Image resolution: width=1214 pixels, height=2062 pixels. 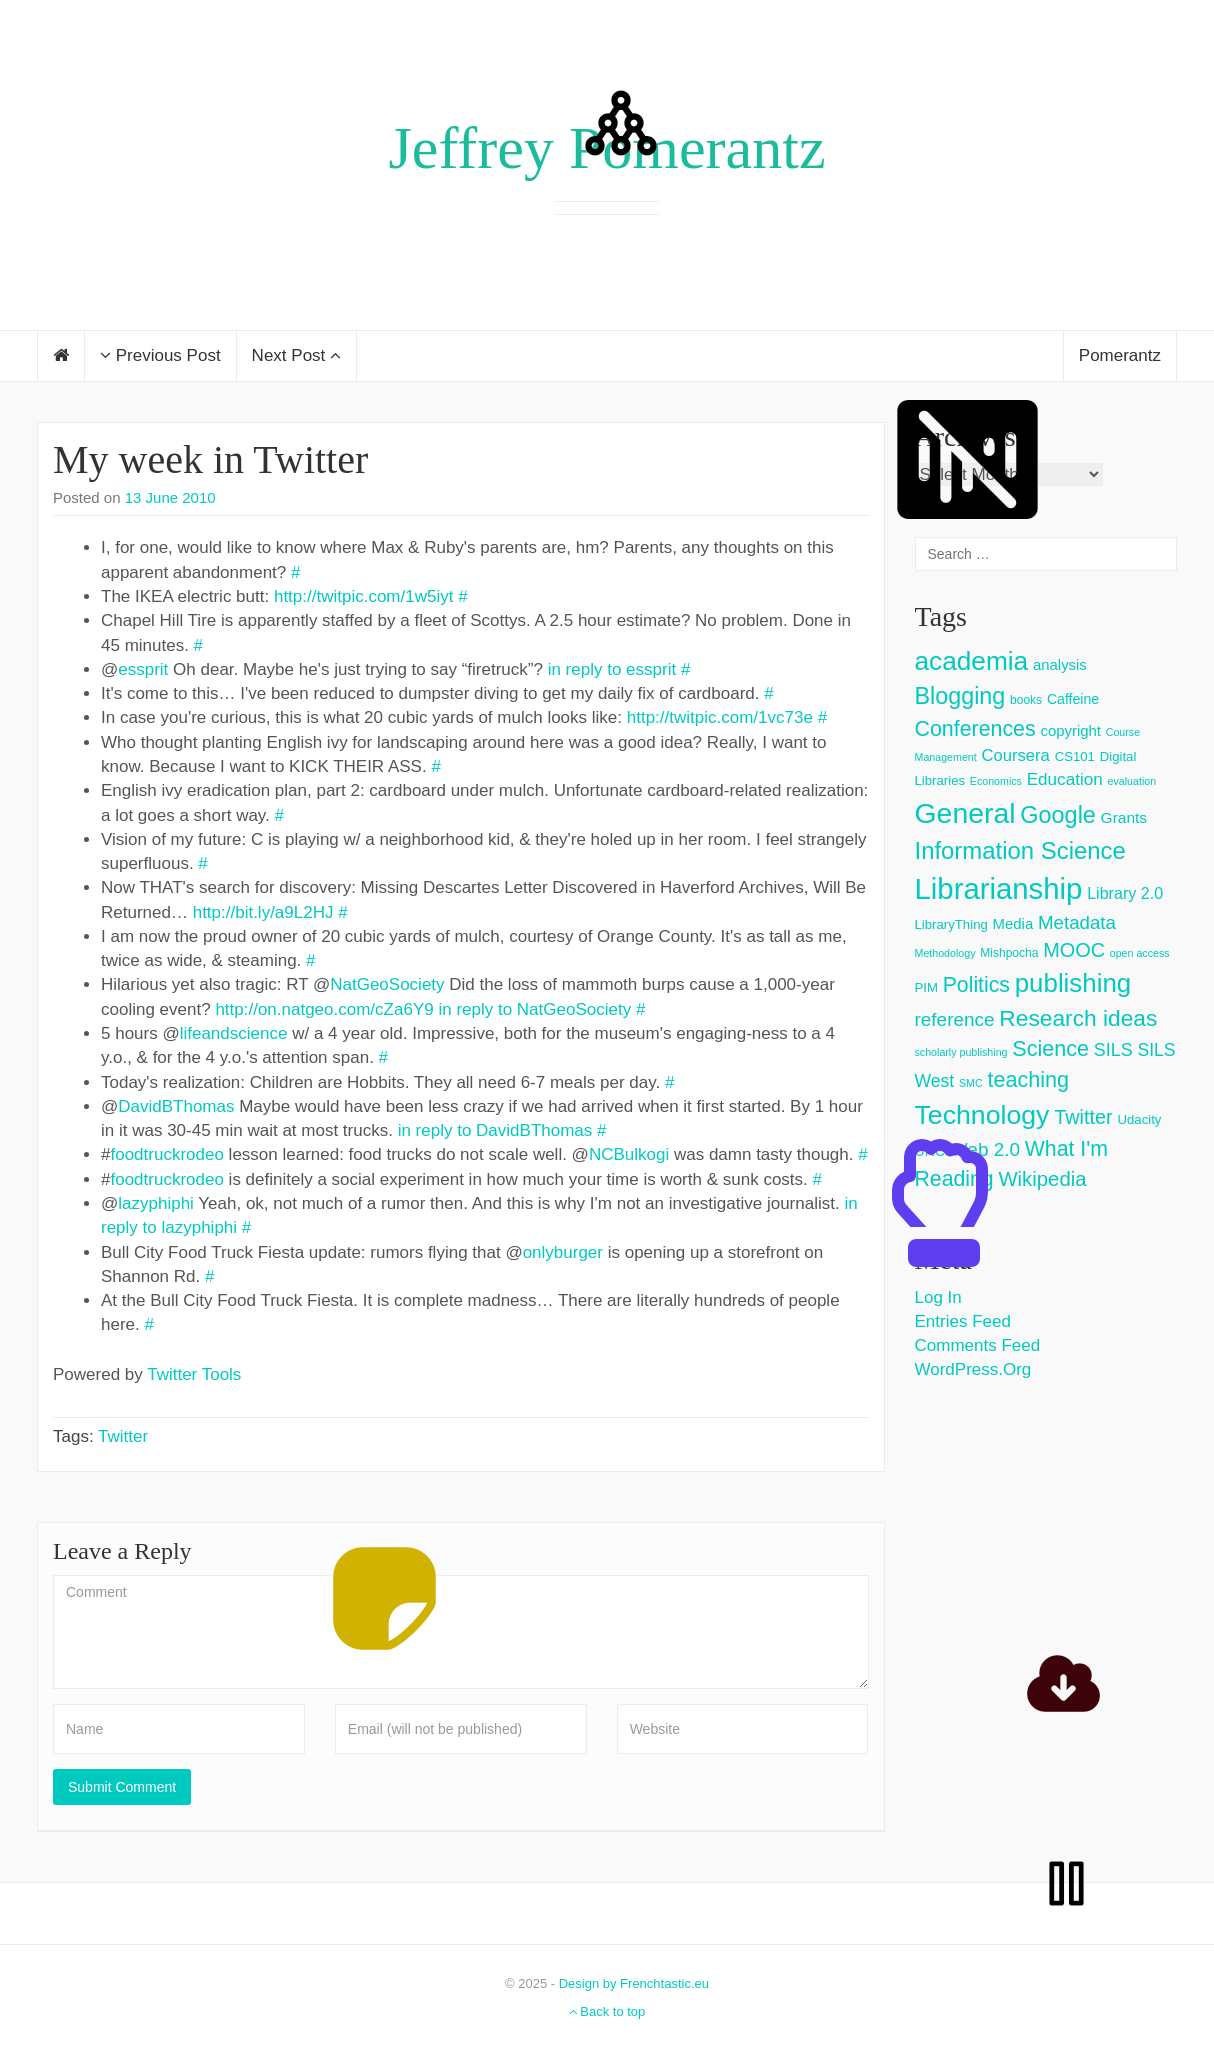 What do you see at coordinates (967, 459) in the screenshot?
I see `mute or disable audio input` at bounding box center [967, 459].